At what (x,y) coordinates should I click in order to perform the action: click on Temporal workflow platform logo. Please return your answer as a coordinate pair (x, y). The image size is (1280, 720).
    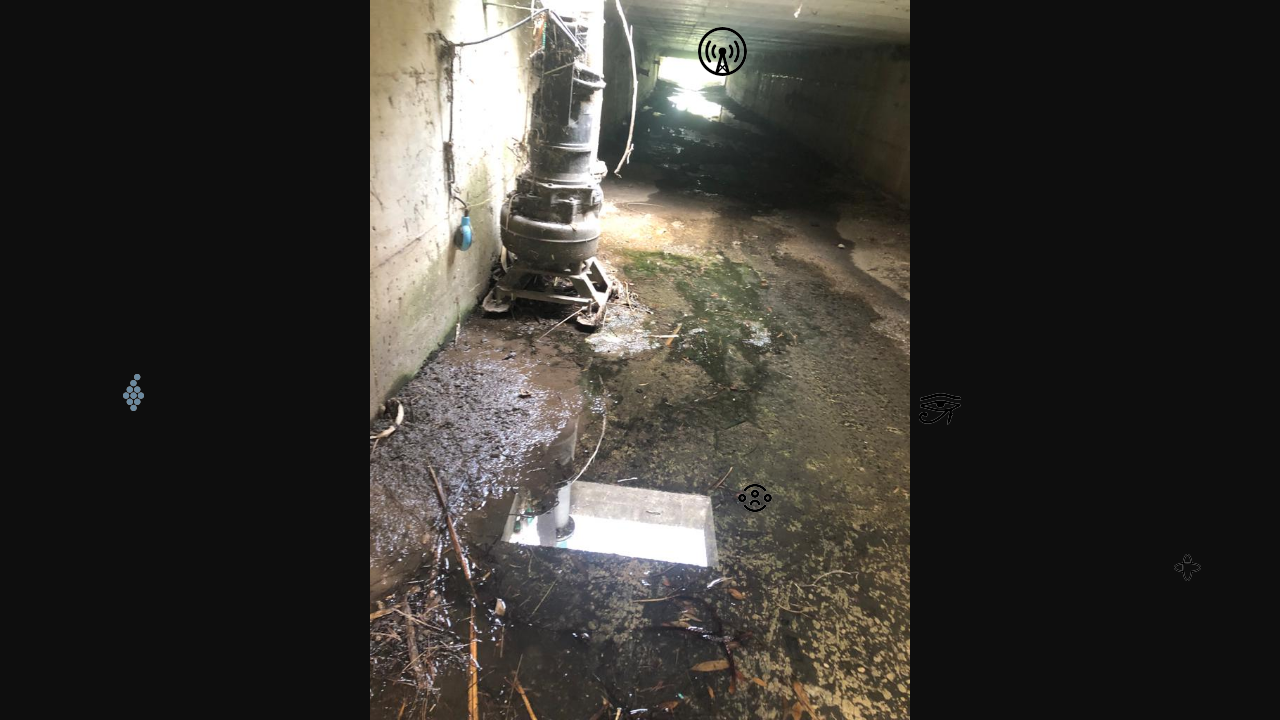
    Looking at the image, I should click on (1187, 567).